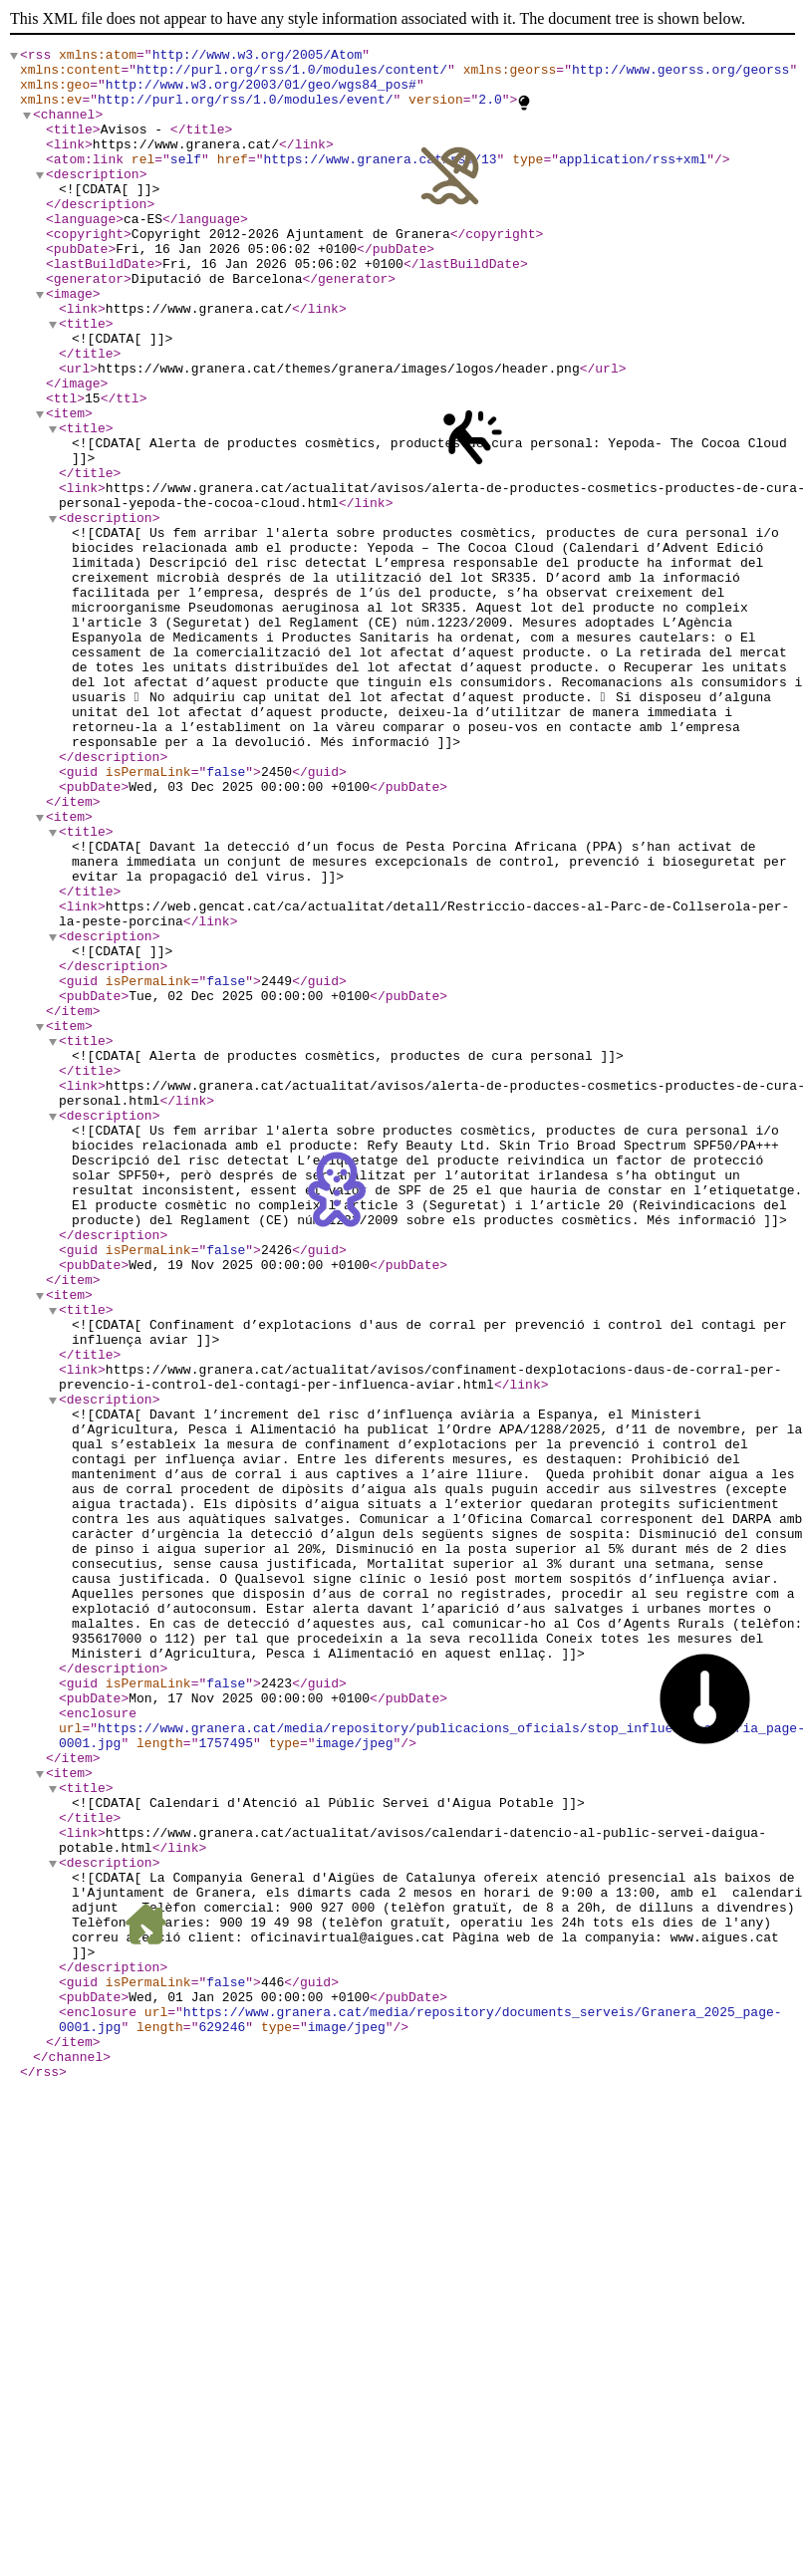 This screenshot has height=2576, width=805. What do you see at coordinates (449, 175) in the screenshot?
I see `beach or coastal area unavailable` at bounding box center [449, 175].